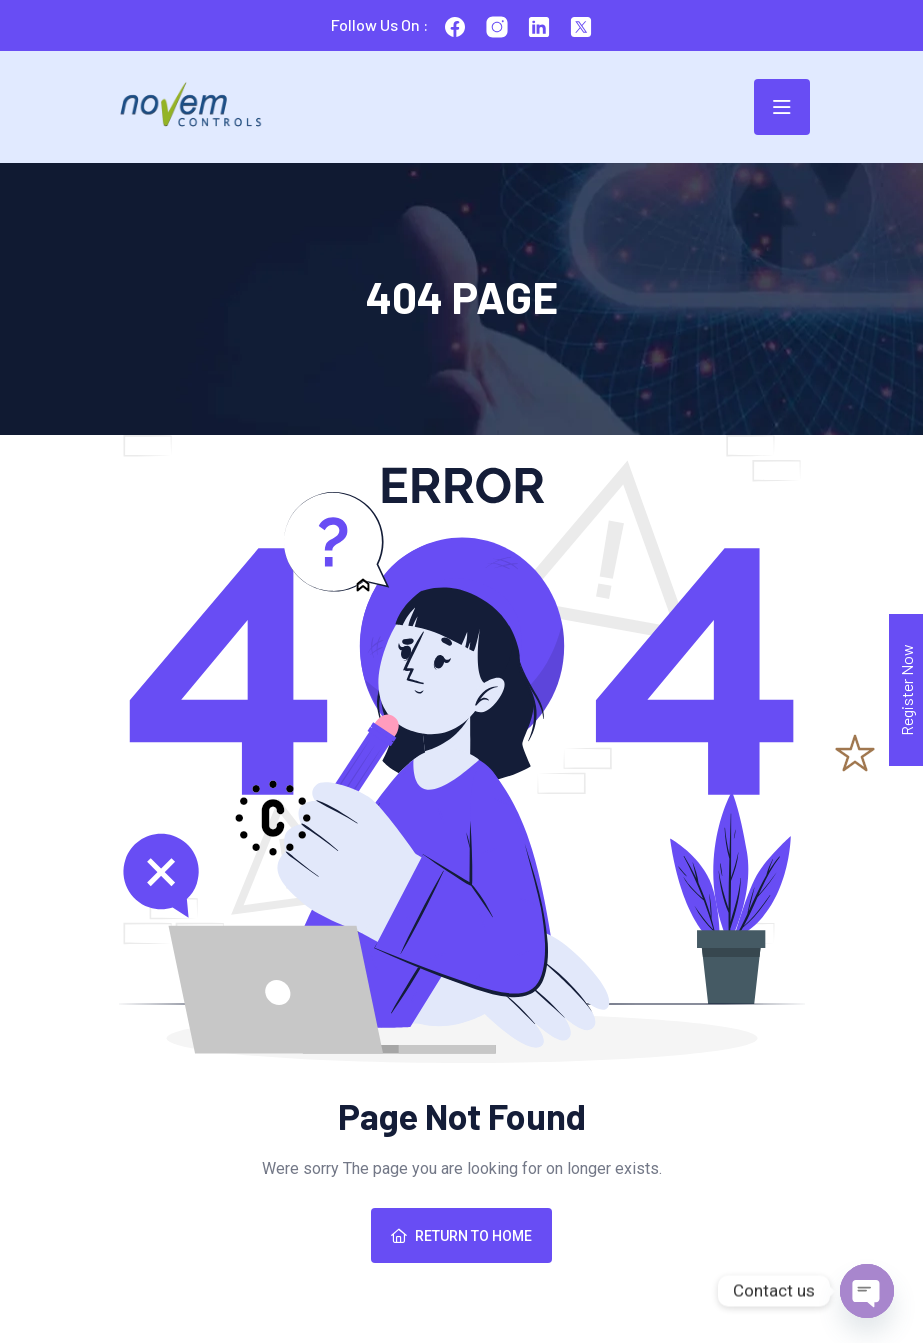 This screenshot has width=923, height=1343. Describe the element at coordinates (273, 818) in the screenshot. I see `indicates copyright or creative commons status` at that location.